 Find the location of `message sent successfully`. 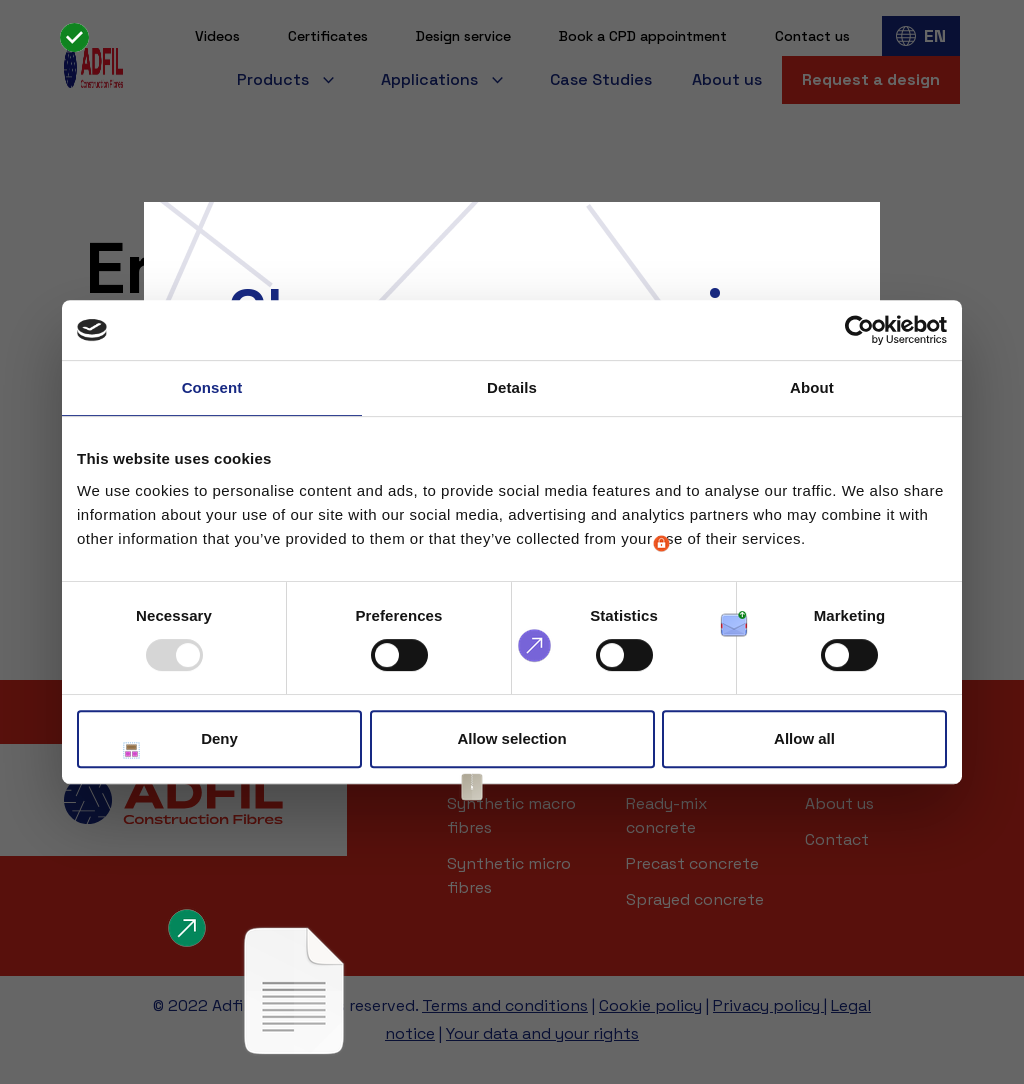

message sent successfully is located at coordinates (734, 625).